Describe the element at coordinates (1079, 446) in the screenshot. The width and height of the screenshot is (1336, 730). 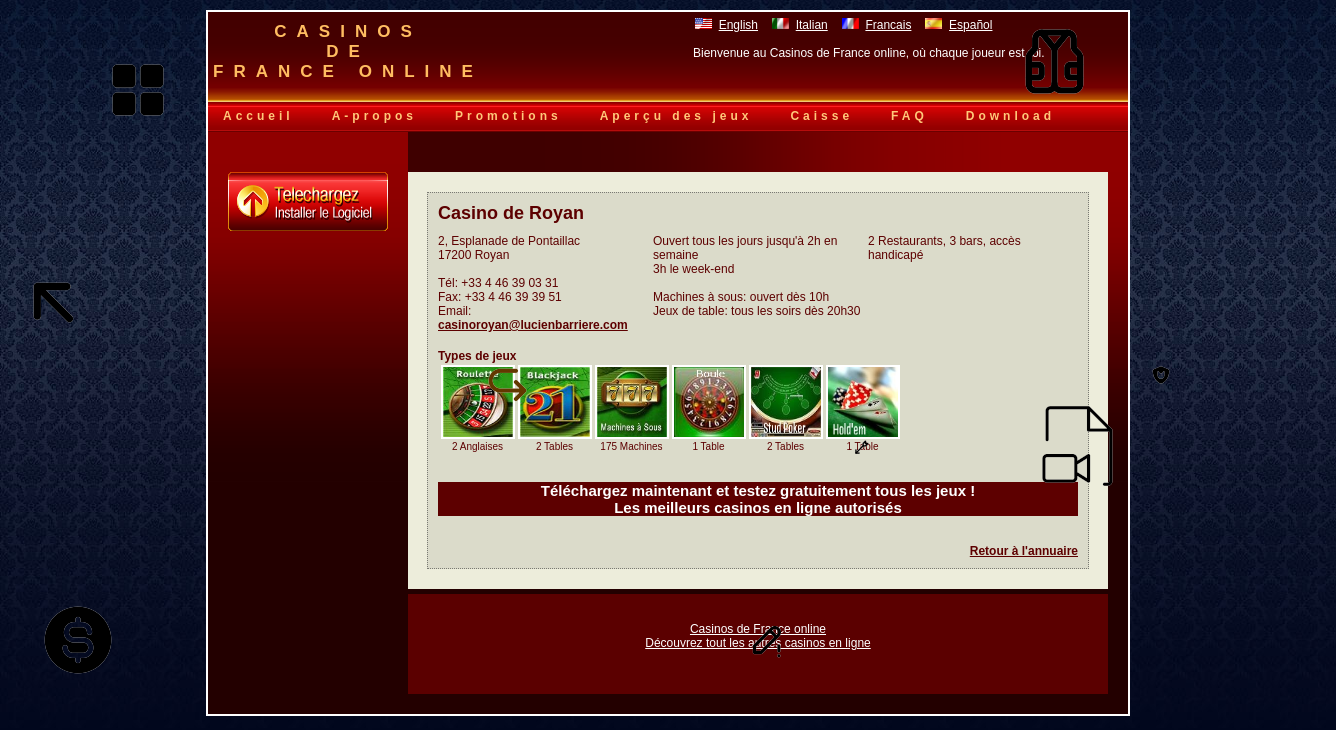
I see `access a video file` at that location.